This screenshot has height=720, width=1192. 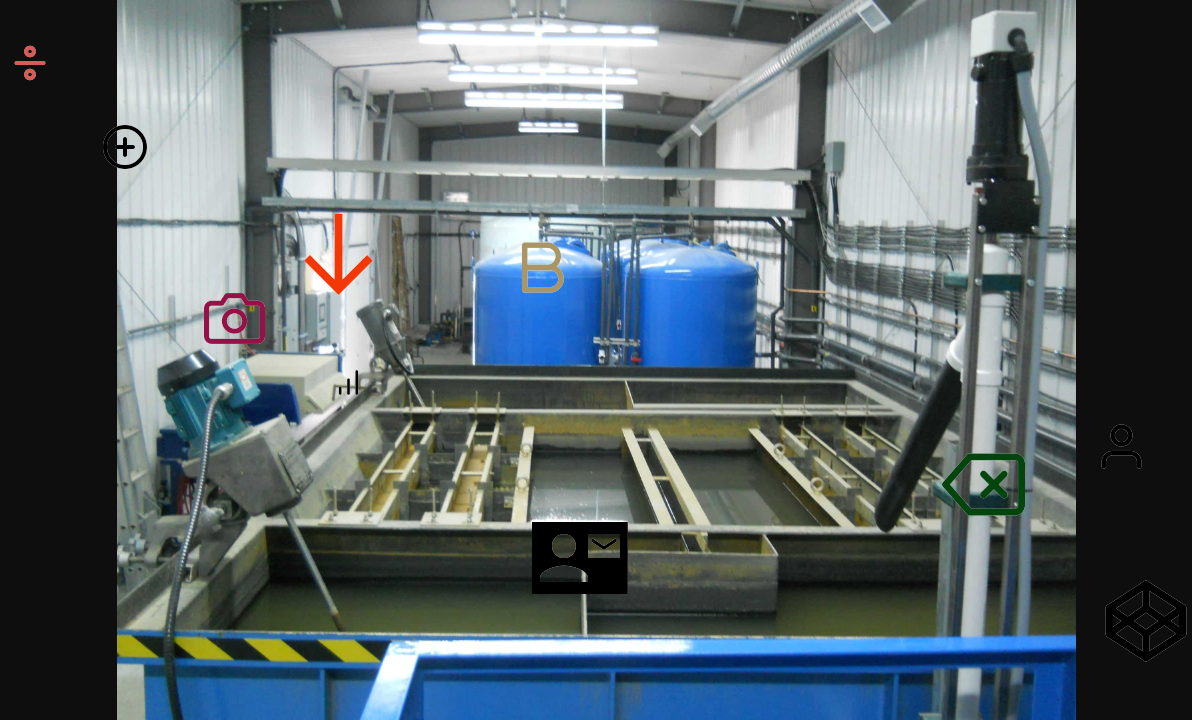 What do you see at coordinates (30, 63) in the screenshot?
I see `perform division calculation` at bounding box center [30, 63].